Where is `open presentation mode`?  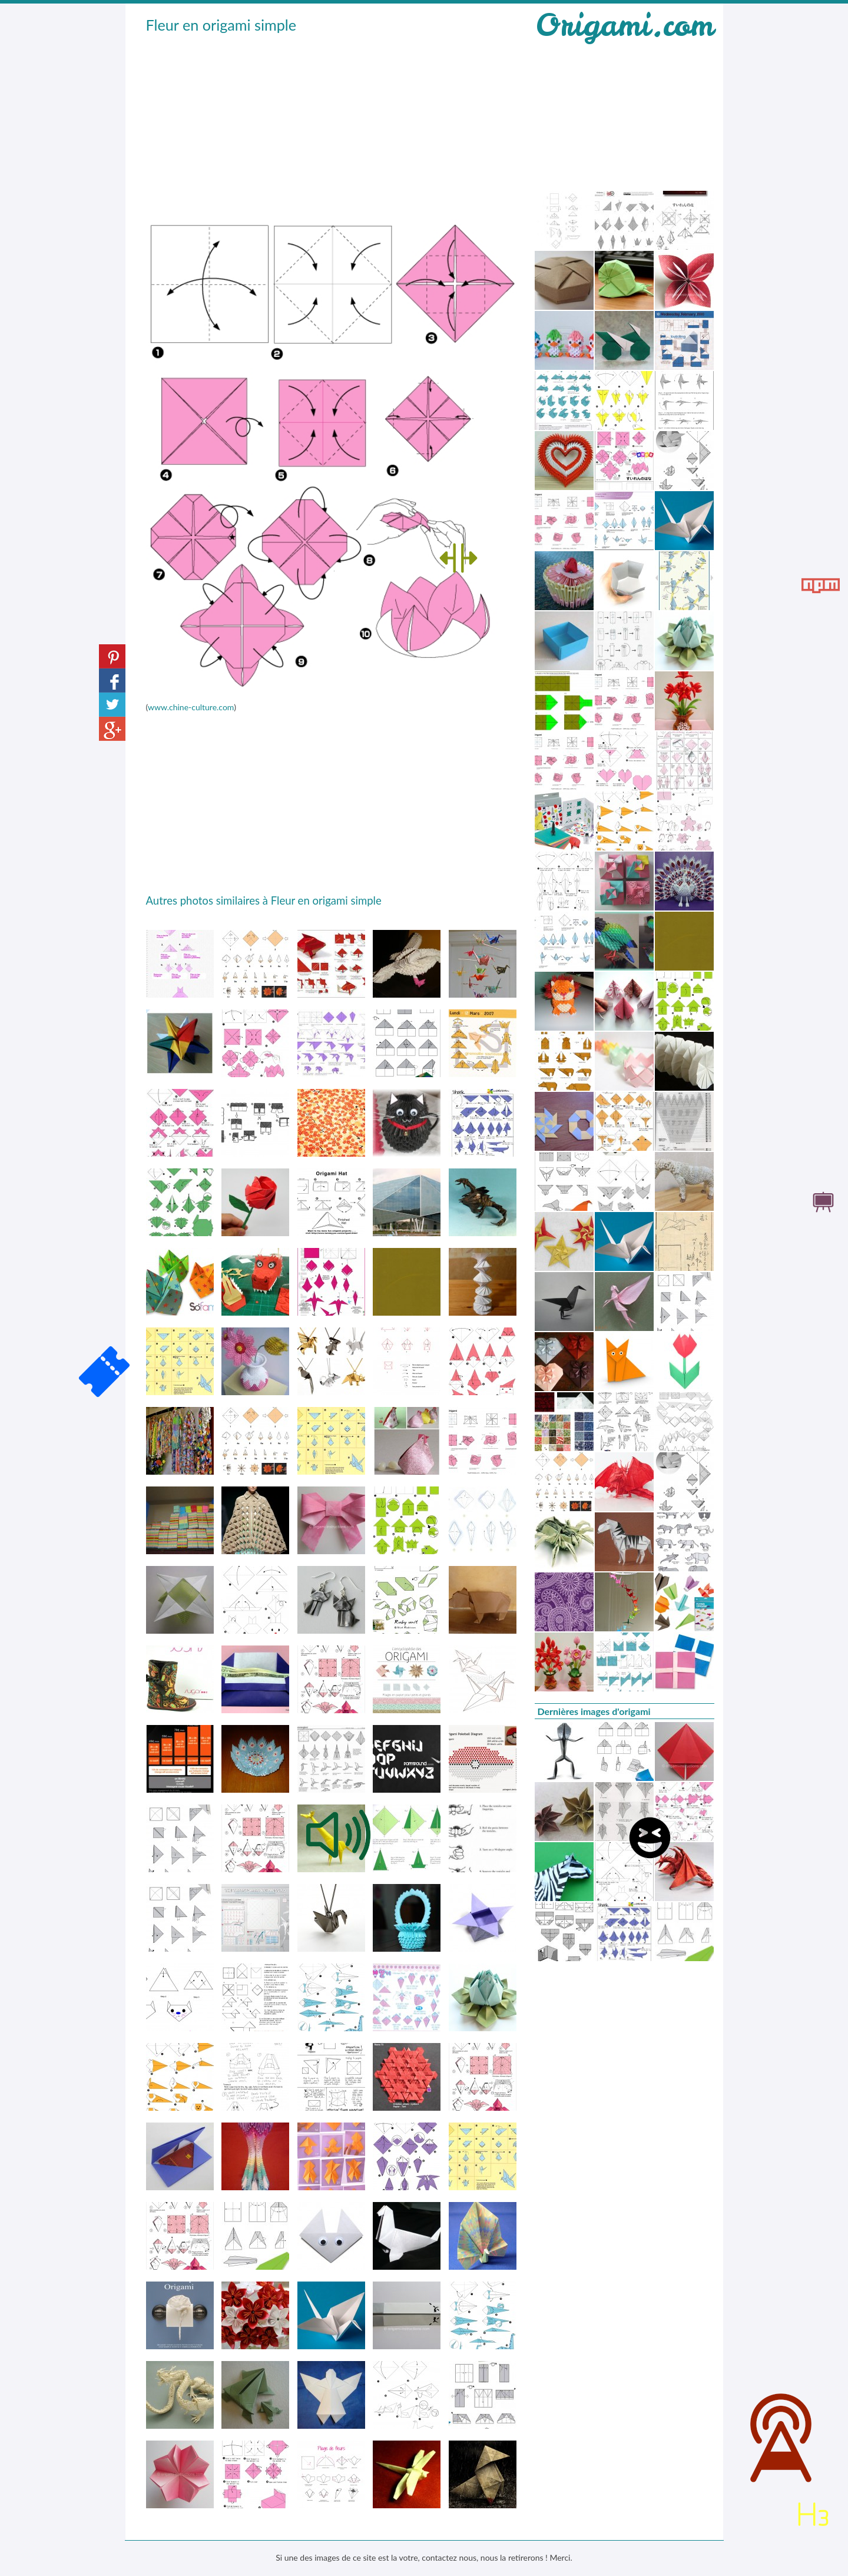 open presentation mode is located at coordinates (823, 1202).